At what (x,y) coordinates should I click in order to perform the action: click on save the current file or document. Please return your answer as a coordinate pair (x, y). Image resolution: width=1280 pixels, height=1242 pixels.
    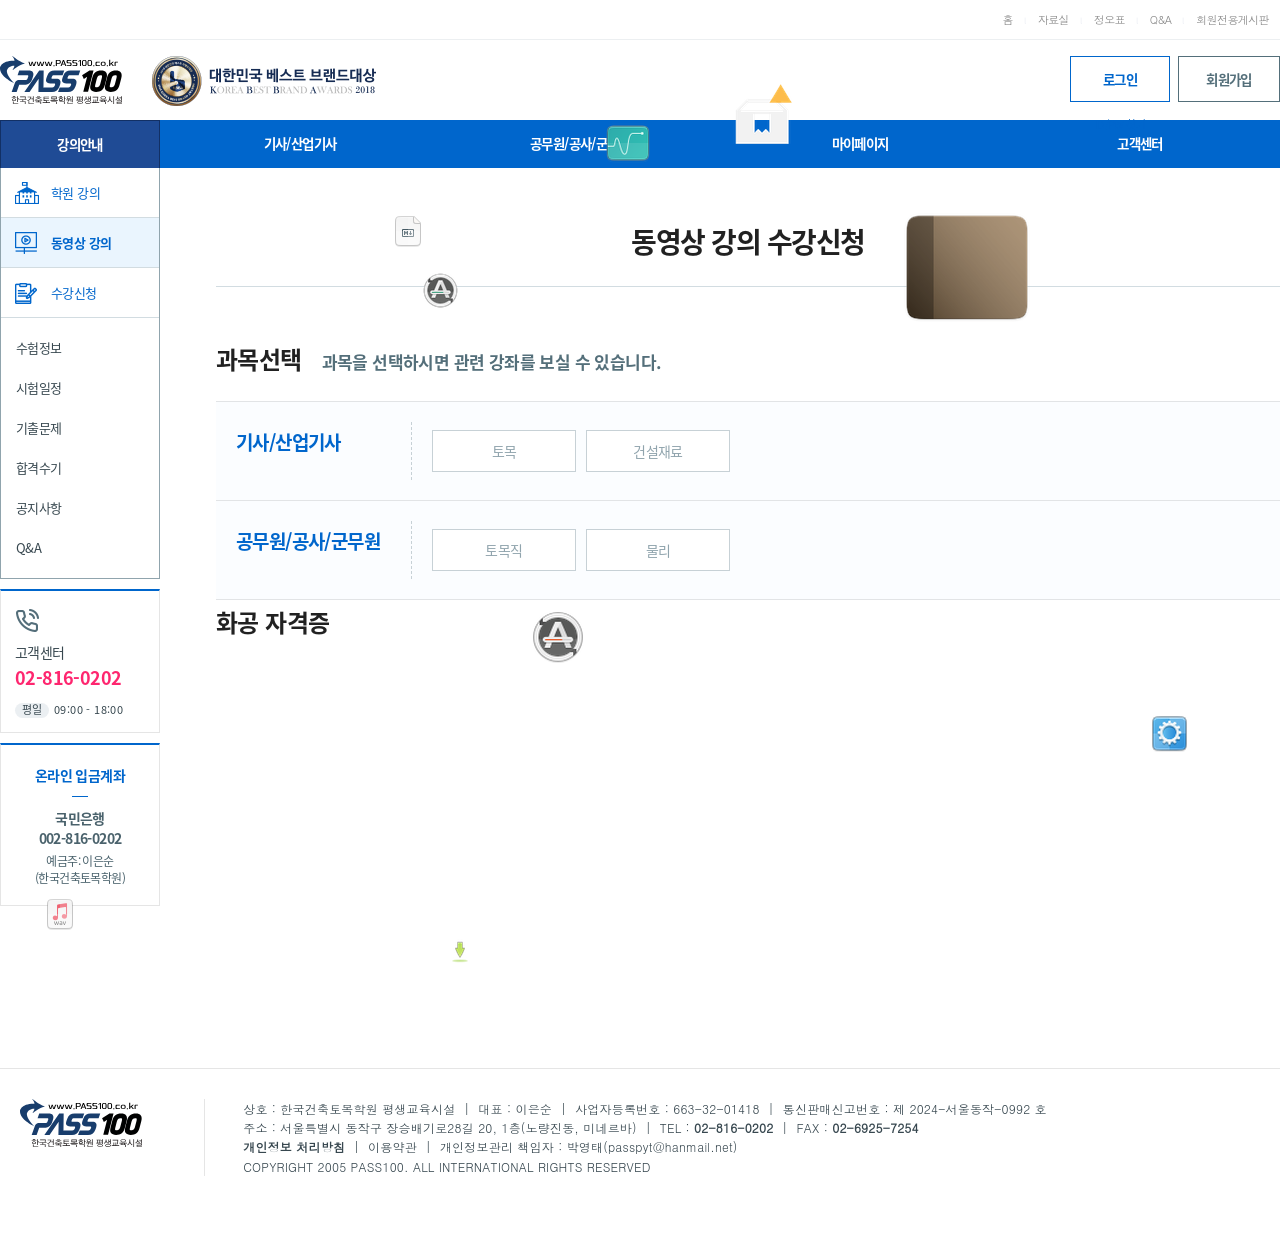
    Looking at the image, I should click on (460, 950).